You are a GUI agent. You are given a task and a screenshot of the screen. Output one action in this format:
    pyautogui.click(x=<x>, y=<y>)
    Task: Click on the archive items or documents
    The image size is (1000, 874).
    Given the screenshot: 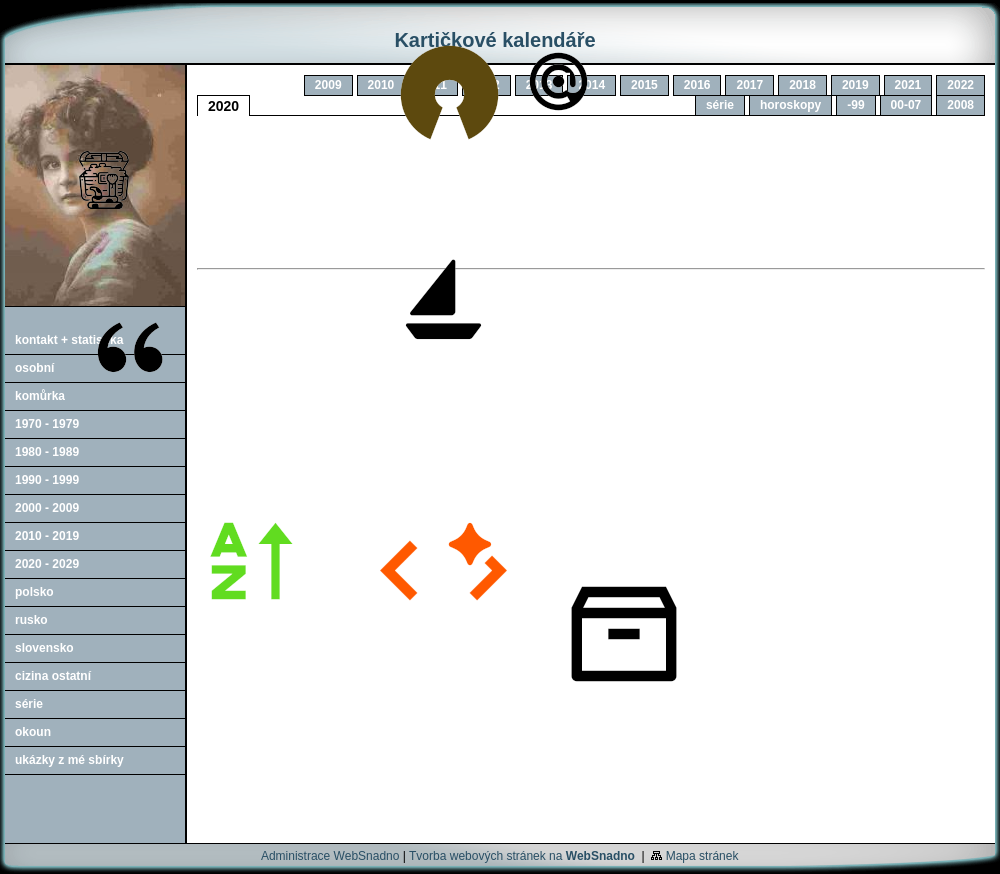 What is the action you would take?
    pyautogui.click(x=624, y=634)
    